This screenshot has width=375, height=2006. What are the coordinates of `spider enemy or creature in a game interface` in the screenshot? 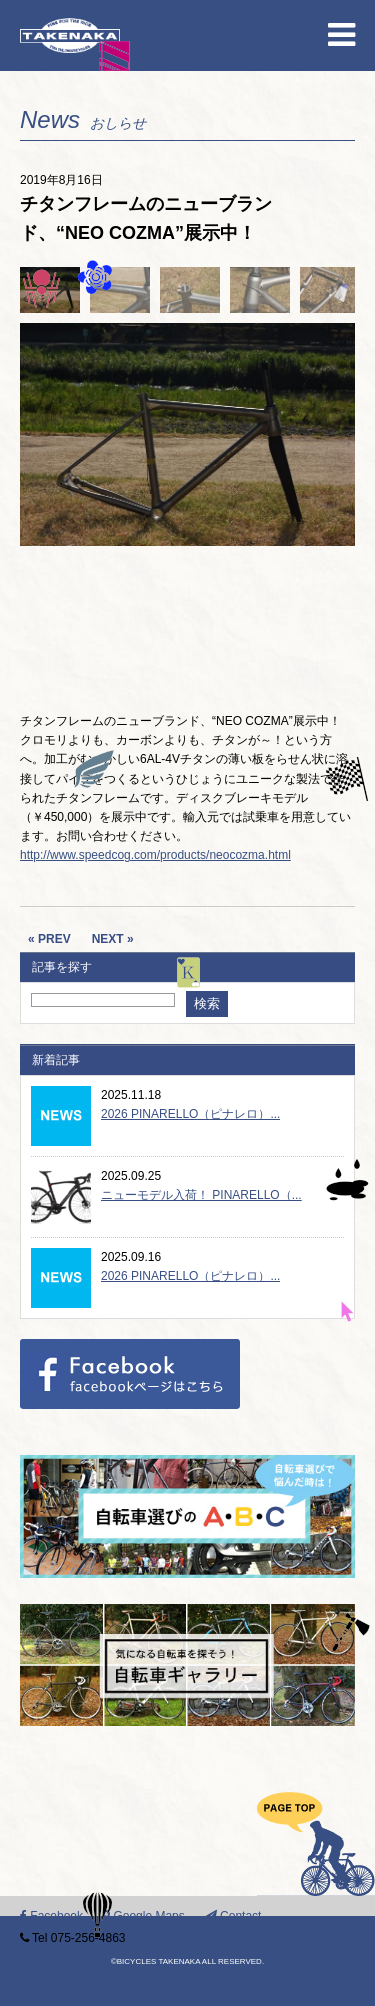 It's located at (41, 288).